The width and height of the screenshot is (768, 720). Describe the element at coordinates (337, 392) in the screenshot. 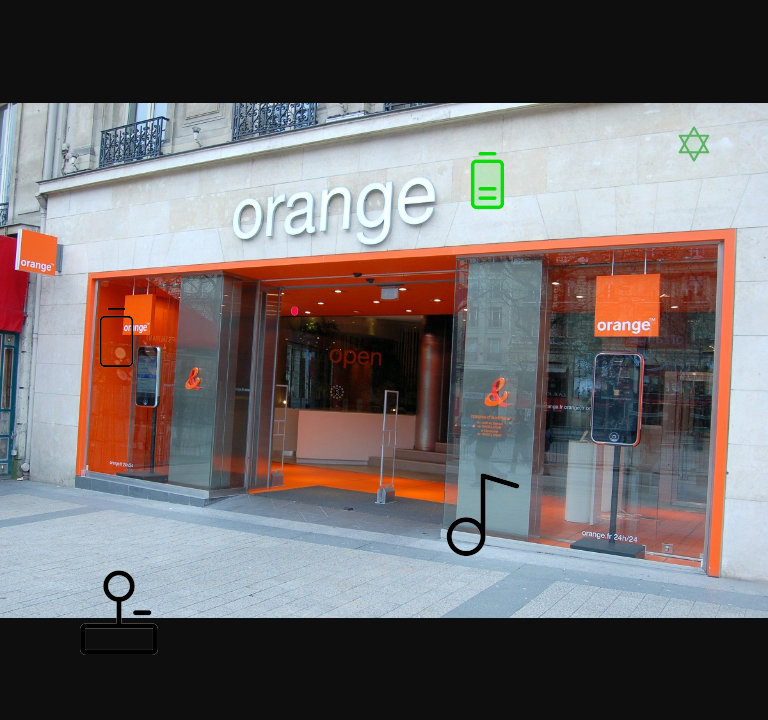

I see `indicates registered trademark or rights reserved` at that location.